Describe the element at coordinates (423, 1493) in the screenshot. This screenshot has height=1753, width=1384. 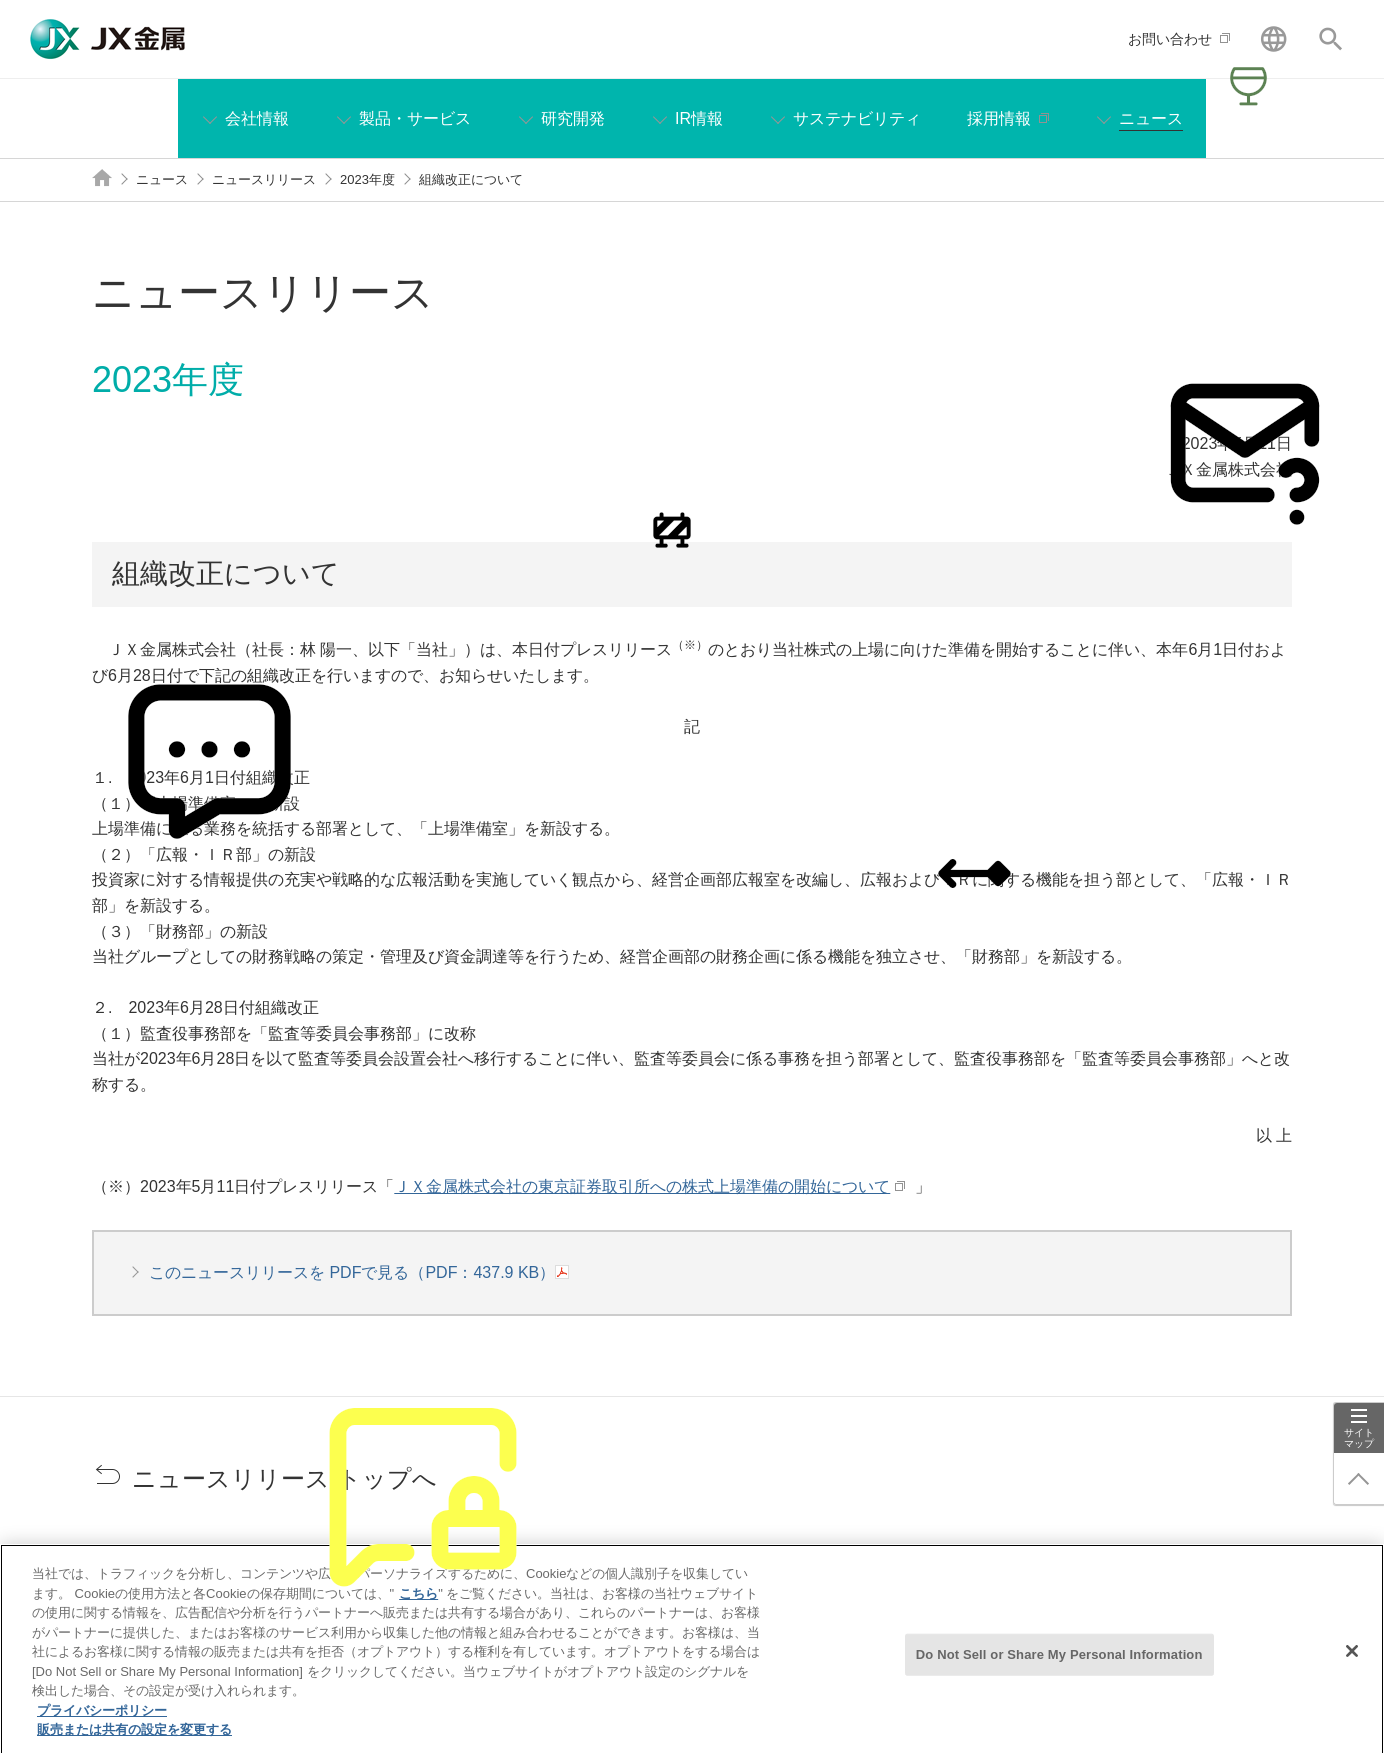
I see `access encrypted or private messages` at that location.